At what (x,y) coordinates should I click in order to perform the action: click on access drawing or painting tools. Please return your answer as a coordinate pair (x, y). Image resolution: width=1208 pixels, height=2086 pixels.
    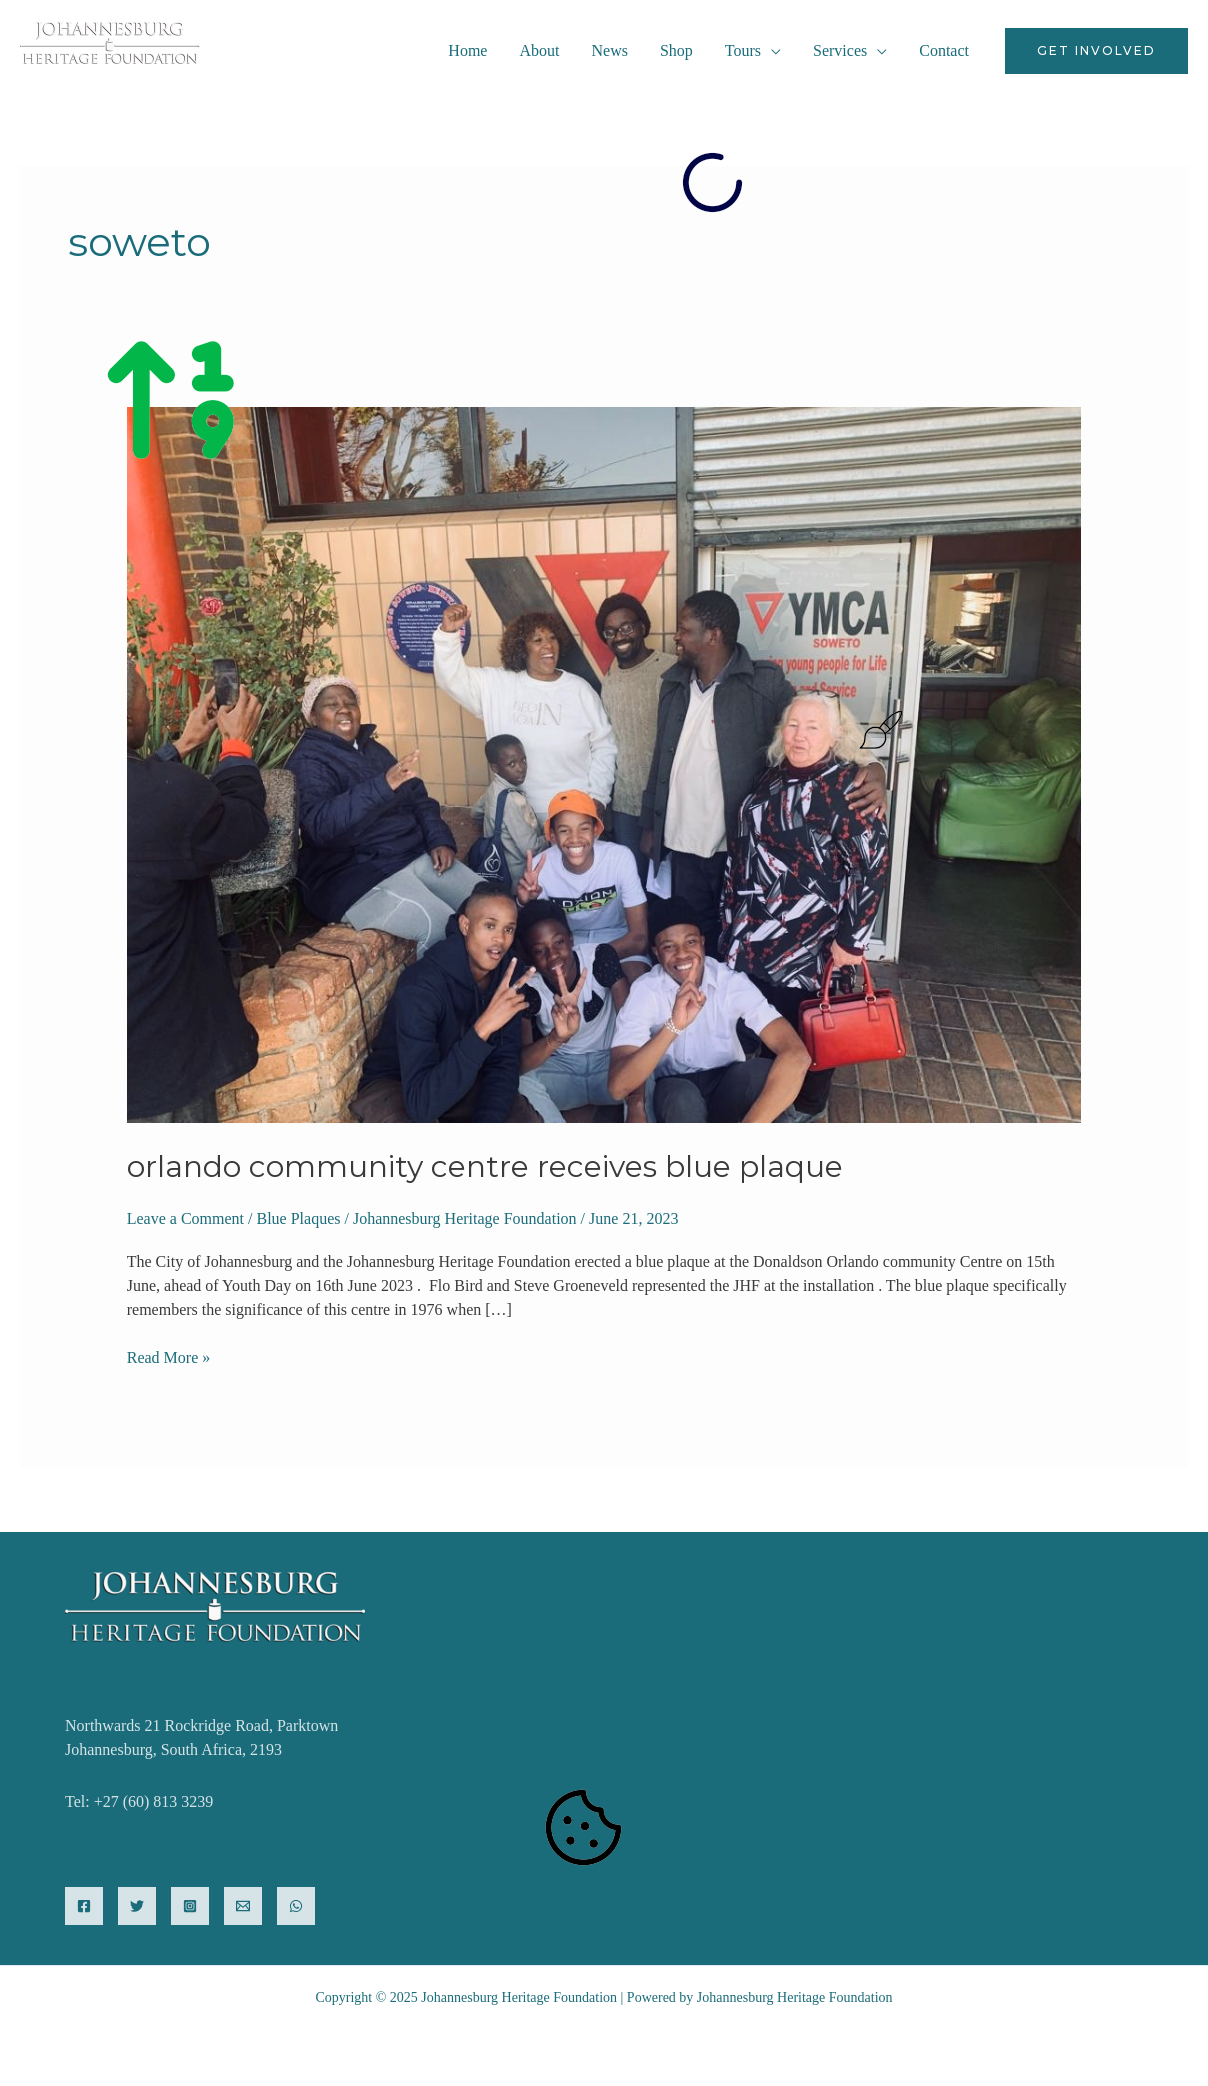
    Looking at the image, I should click on (882, 730).